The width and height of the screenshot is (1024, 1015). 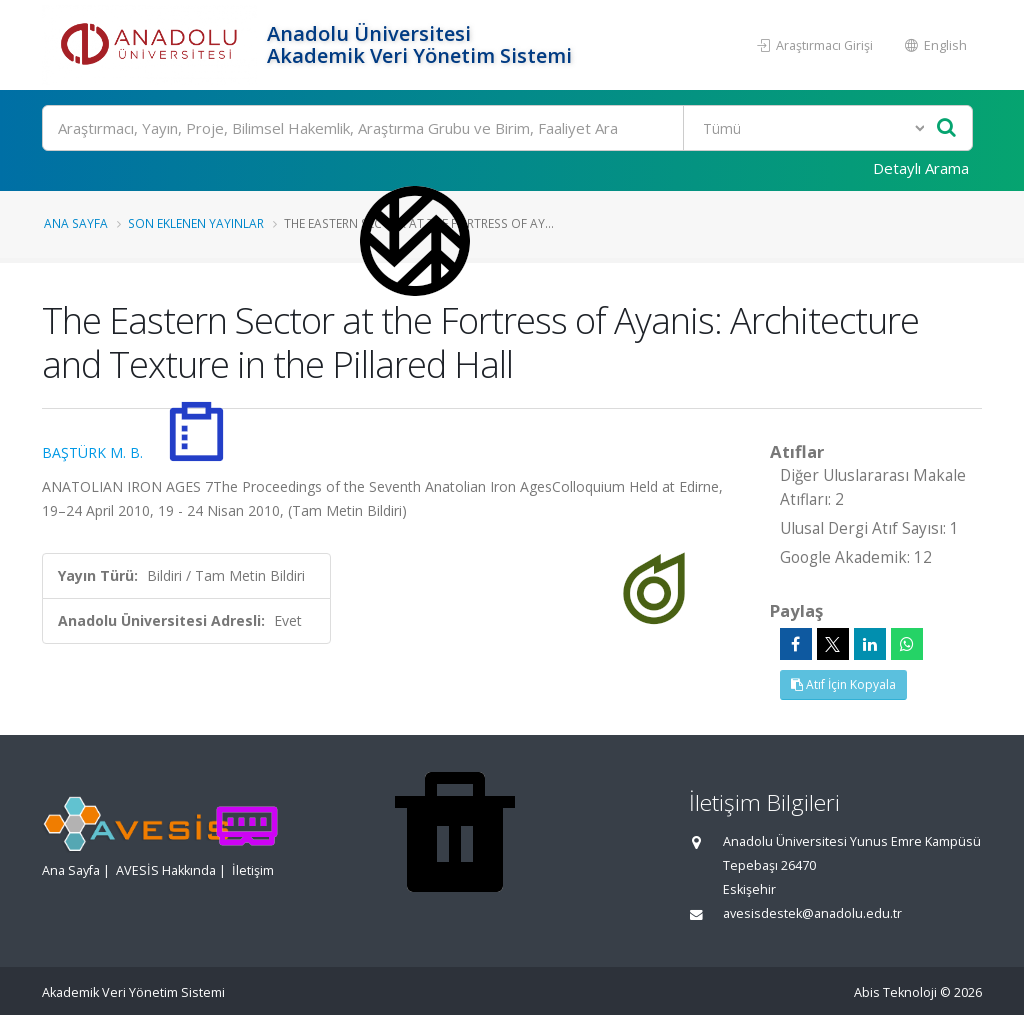 What do you see at coordinates (415, 241) in the screenshot?
I see `wasabi cloud storage service logo` at bounding box center [415, 241].